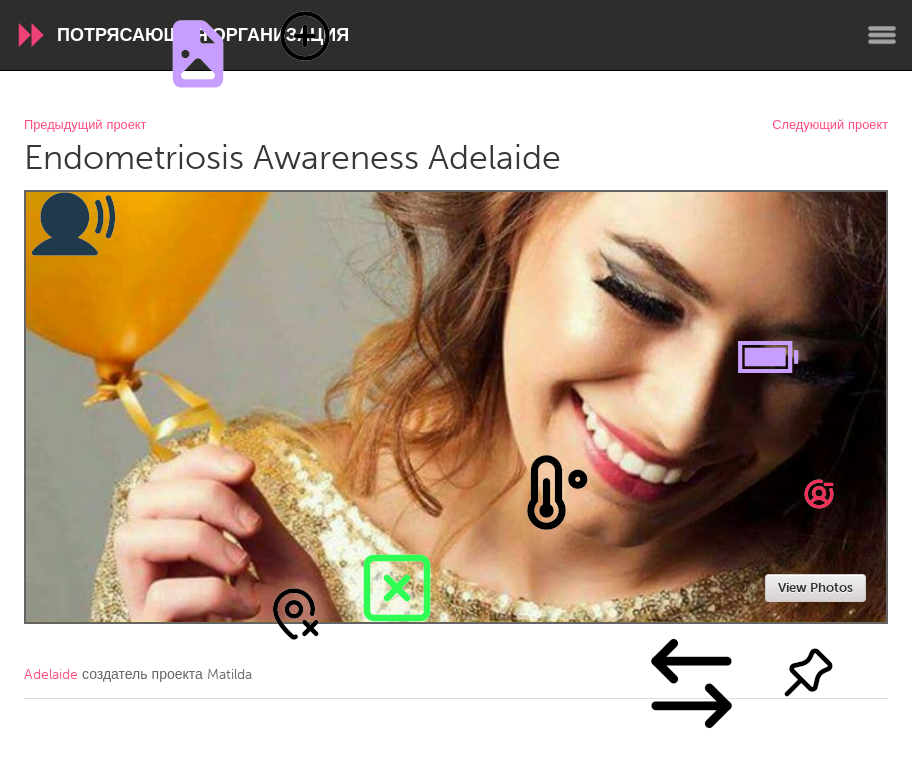 This screenshot has height=777, width=912. Describe the element at coordinates (691, 683) in the screenshot. I see `swap or exchange items` at that location.